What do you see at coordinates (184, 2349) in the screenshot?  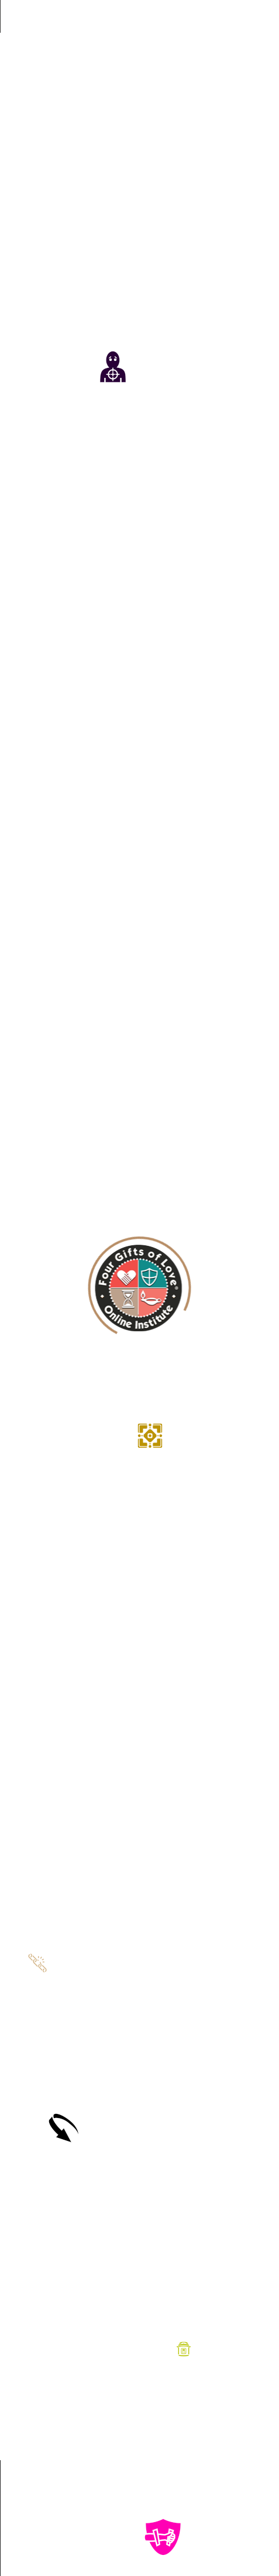 I see `access pressure cooker recipes or settings` at bounding box center [184, 2349].